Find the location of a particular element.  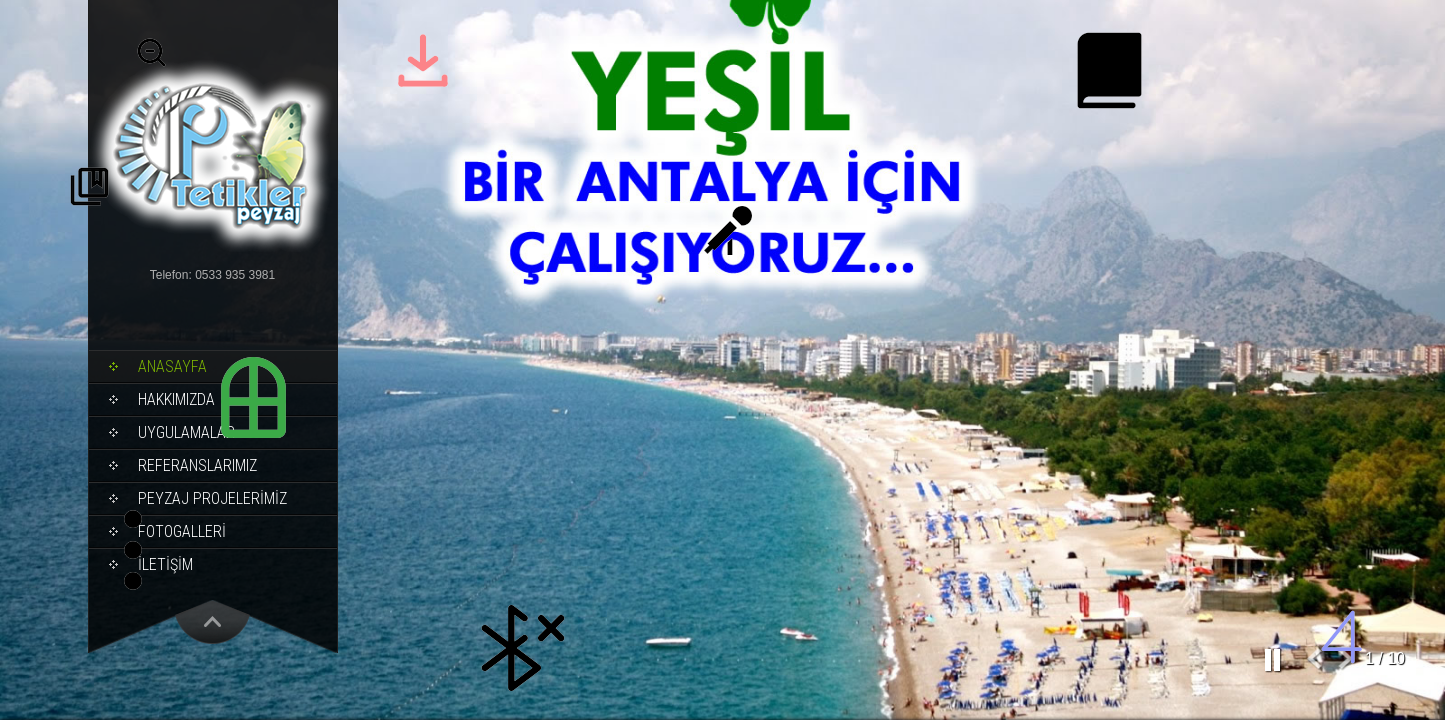

access artist or musician profile is located at coordinates (727, 230).